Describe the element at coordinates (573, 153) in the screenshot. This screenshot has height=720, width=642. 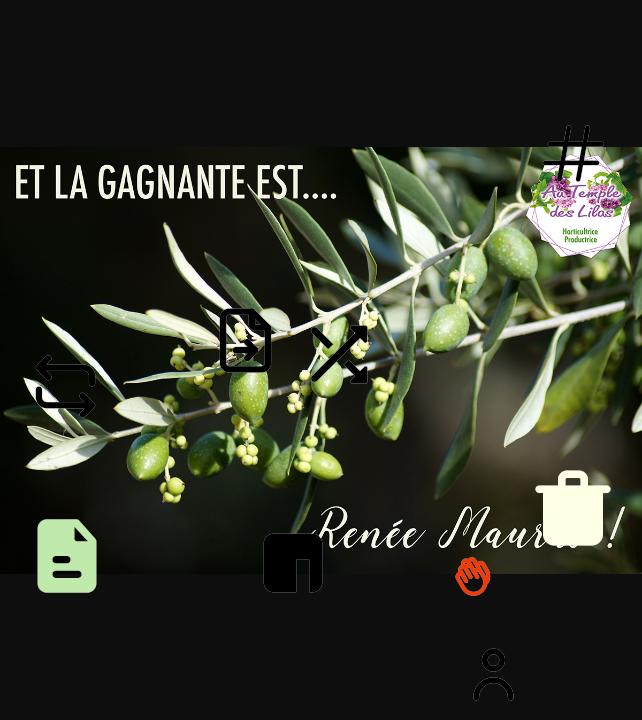
I see `view or add hashtags` at that location.